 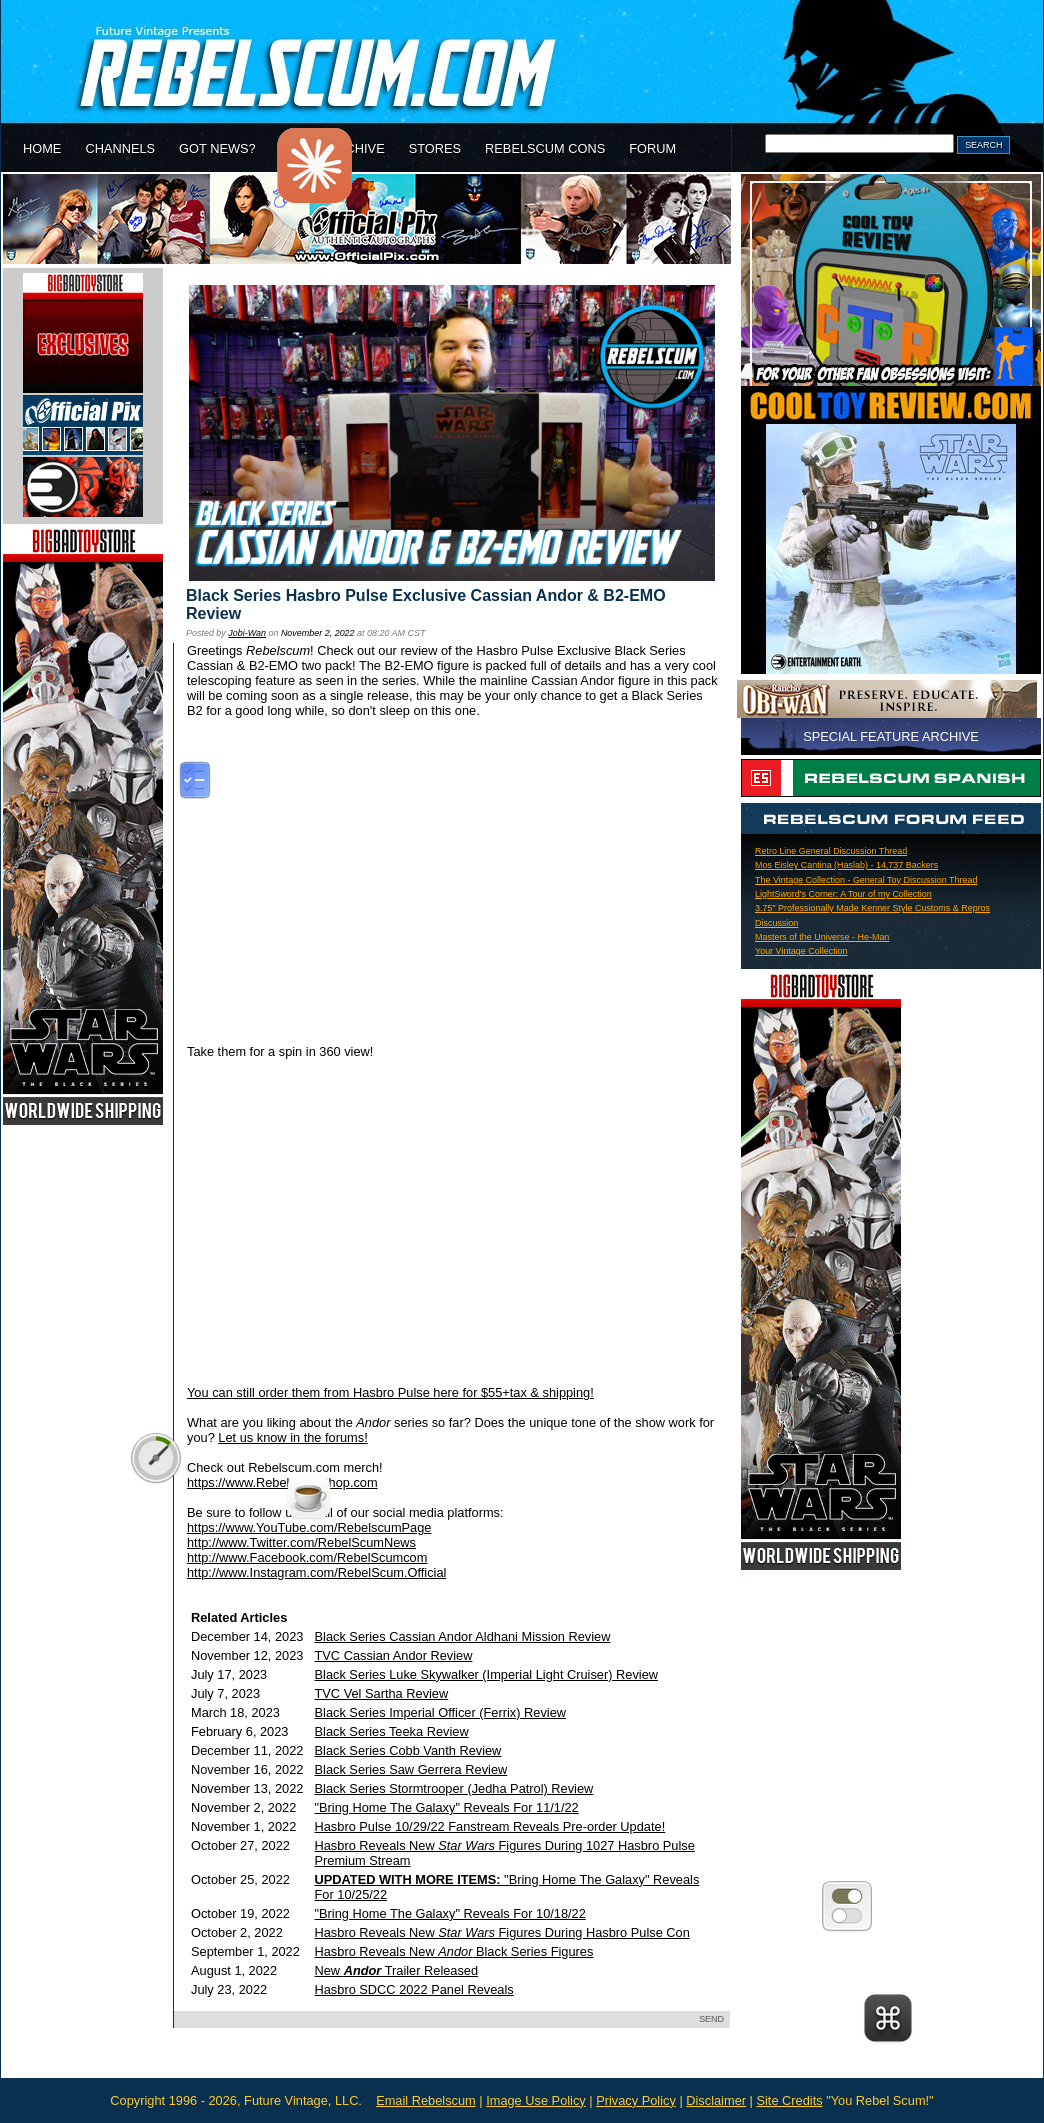 What do you see at coordinates (156, 1458) in the screenshot?
I see `open sysprof system profiler` at bounding box center [156, 1458].